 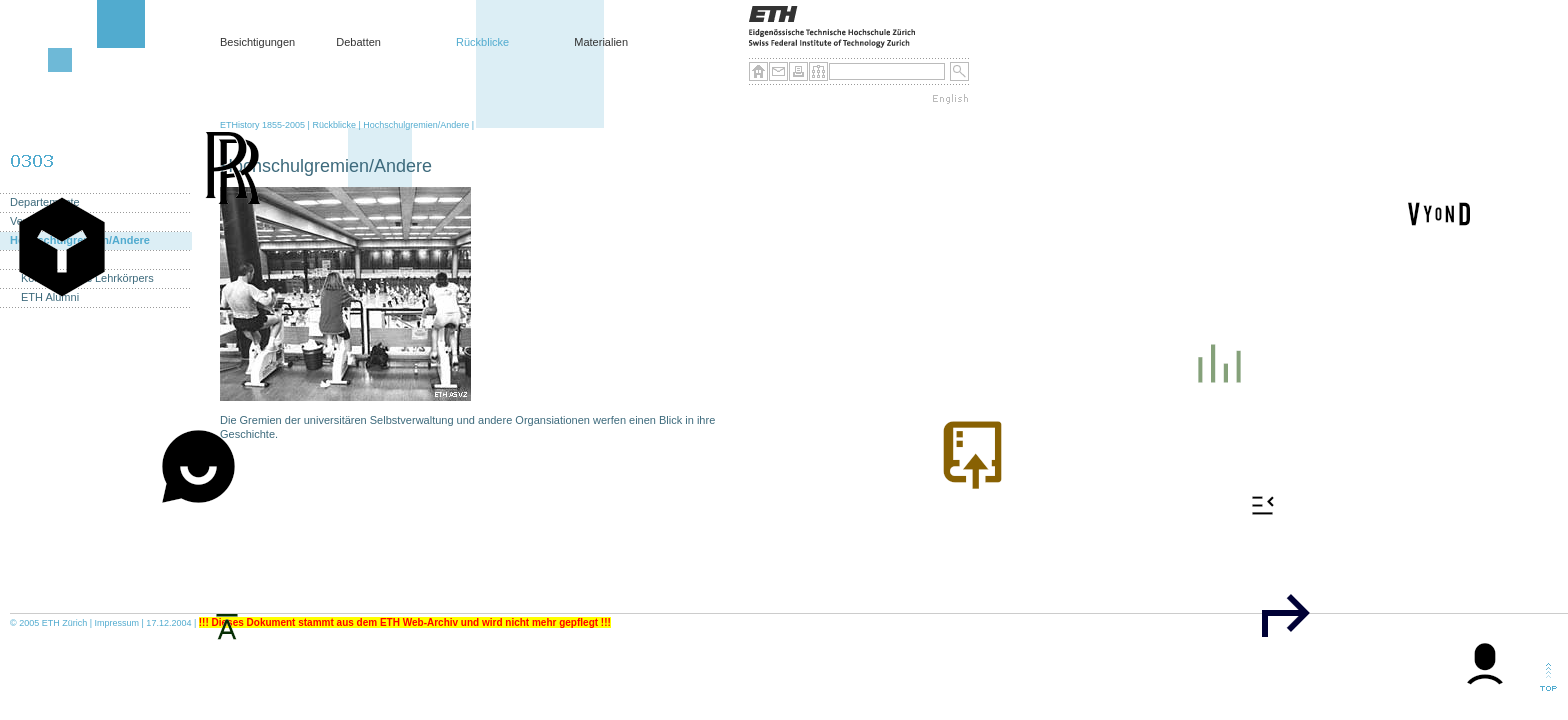 I want to click on open rhythm music streaming app, so click(x=1219, y=363).